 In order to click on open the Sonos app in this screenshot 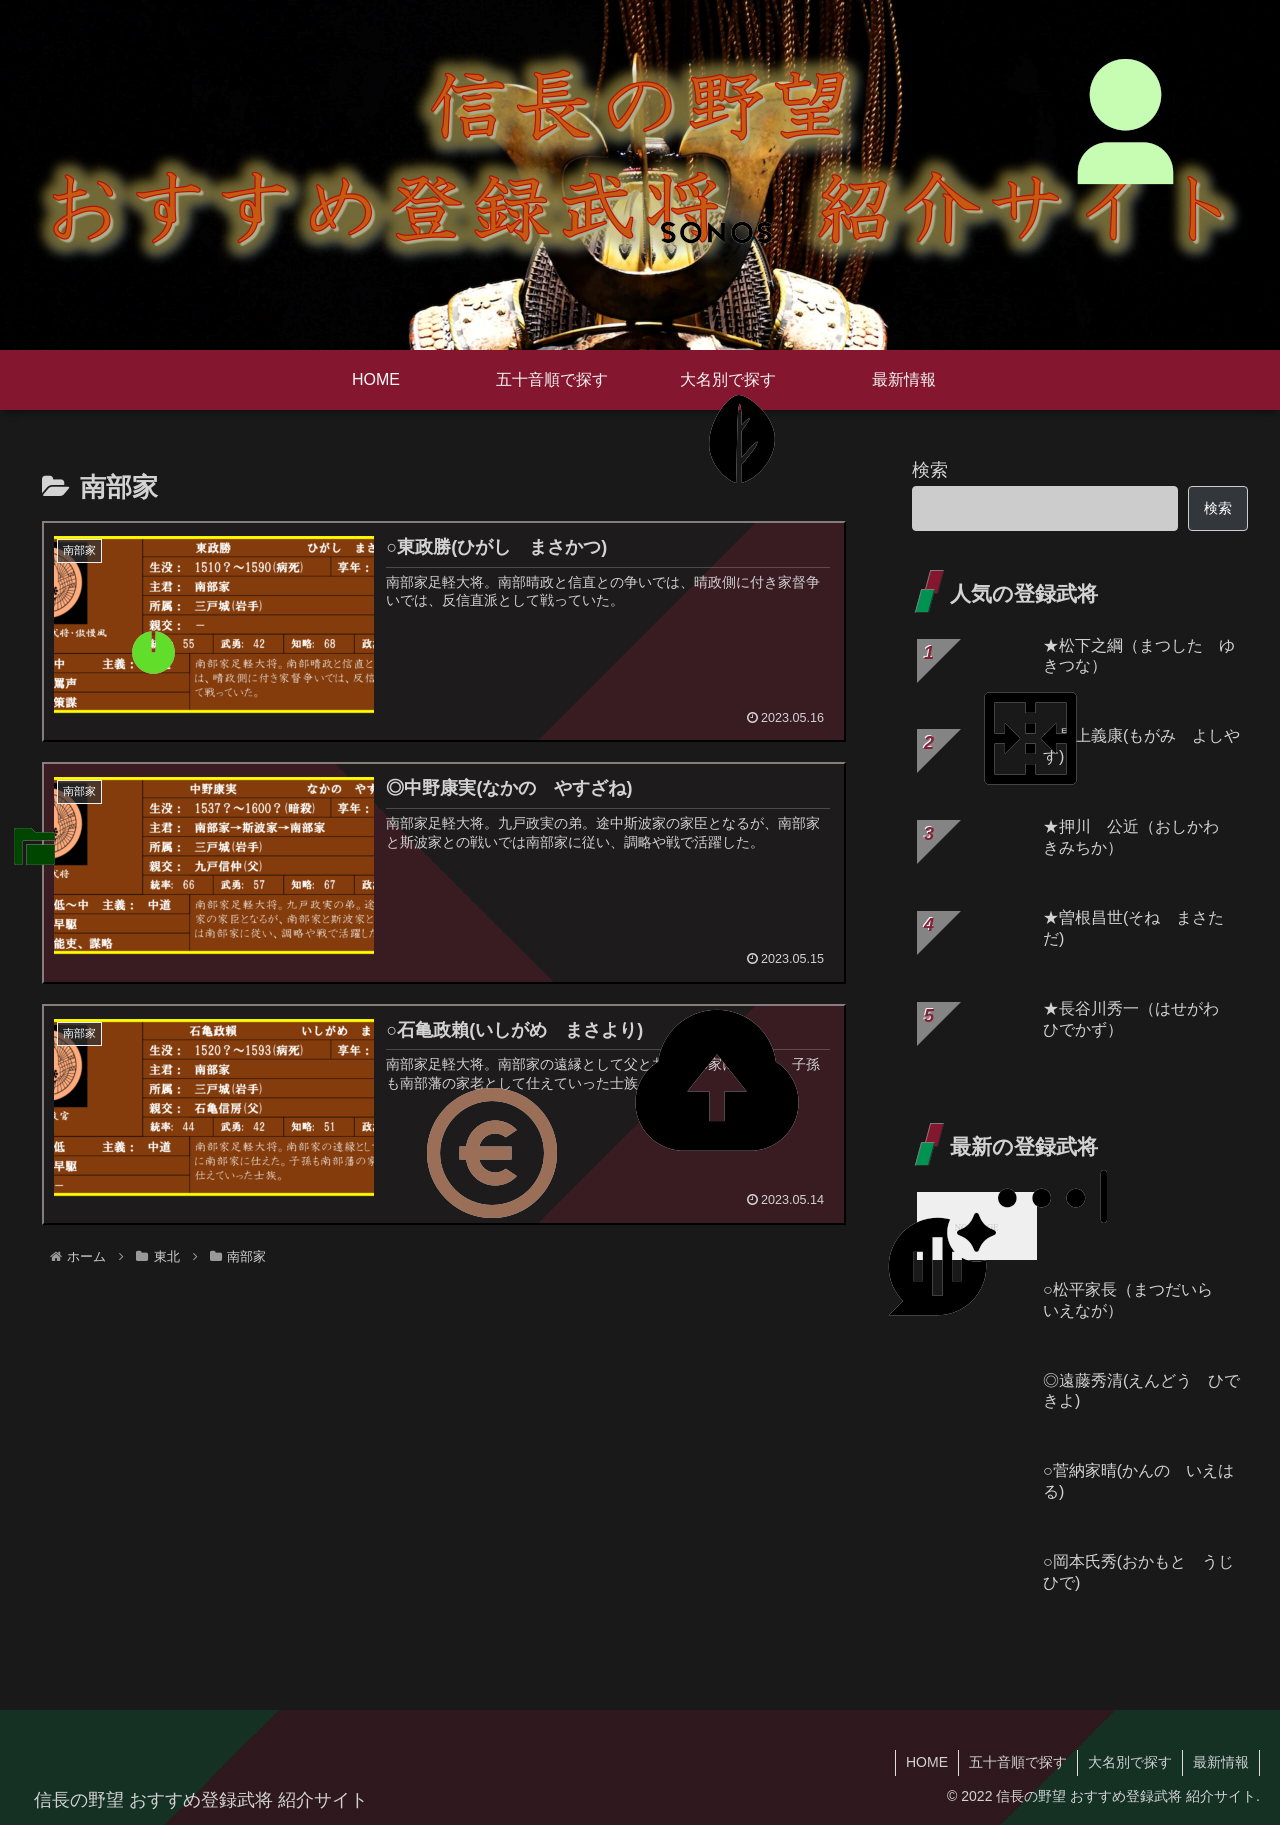, I will do `click(716, 232)`.